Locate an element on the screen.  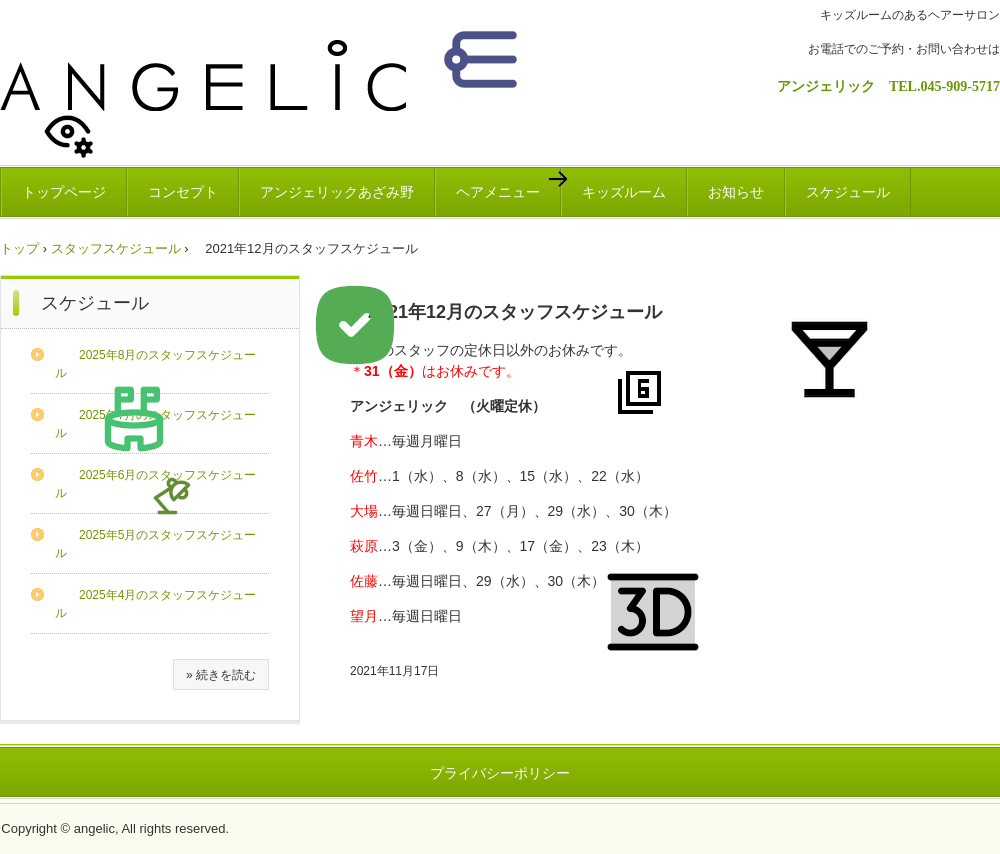
mark task as complete is located at coordinates (355, 325).